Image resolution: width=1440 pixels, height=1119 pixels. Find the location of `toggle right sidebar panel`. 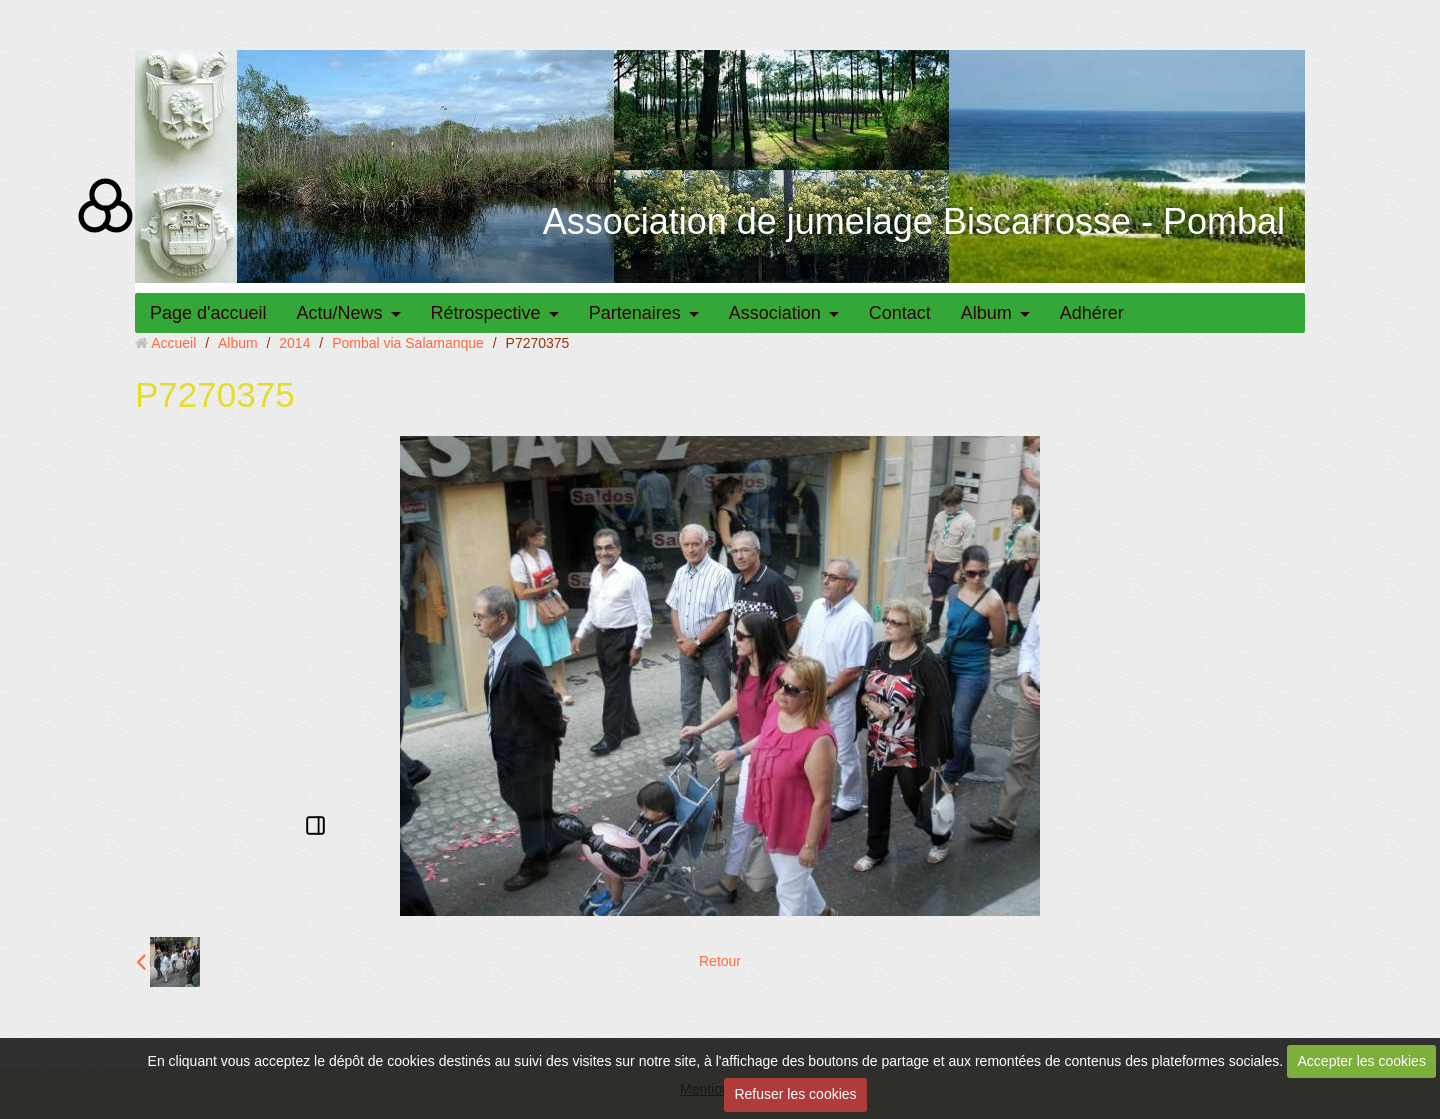

toggle right sidebar panel is located at coordinates (315, 825).